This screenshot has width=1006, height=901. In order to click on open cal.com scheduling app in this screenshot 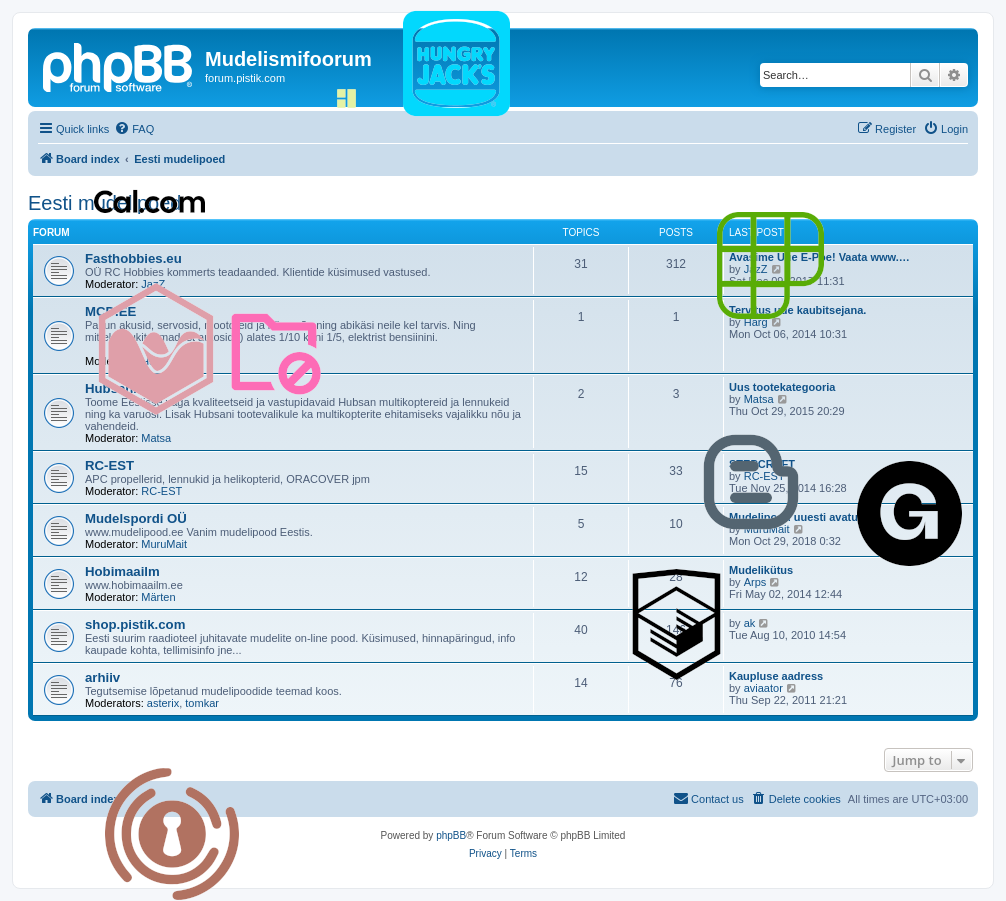, I will do `click(149, 201)`.